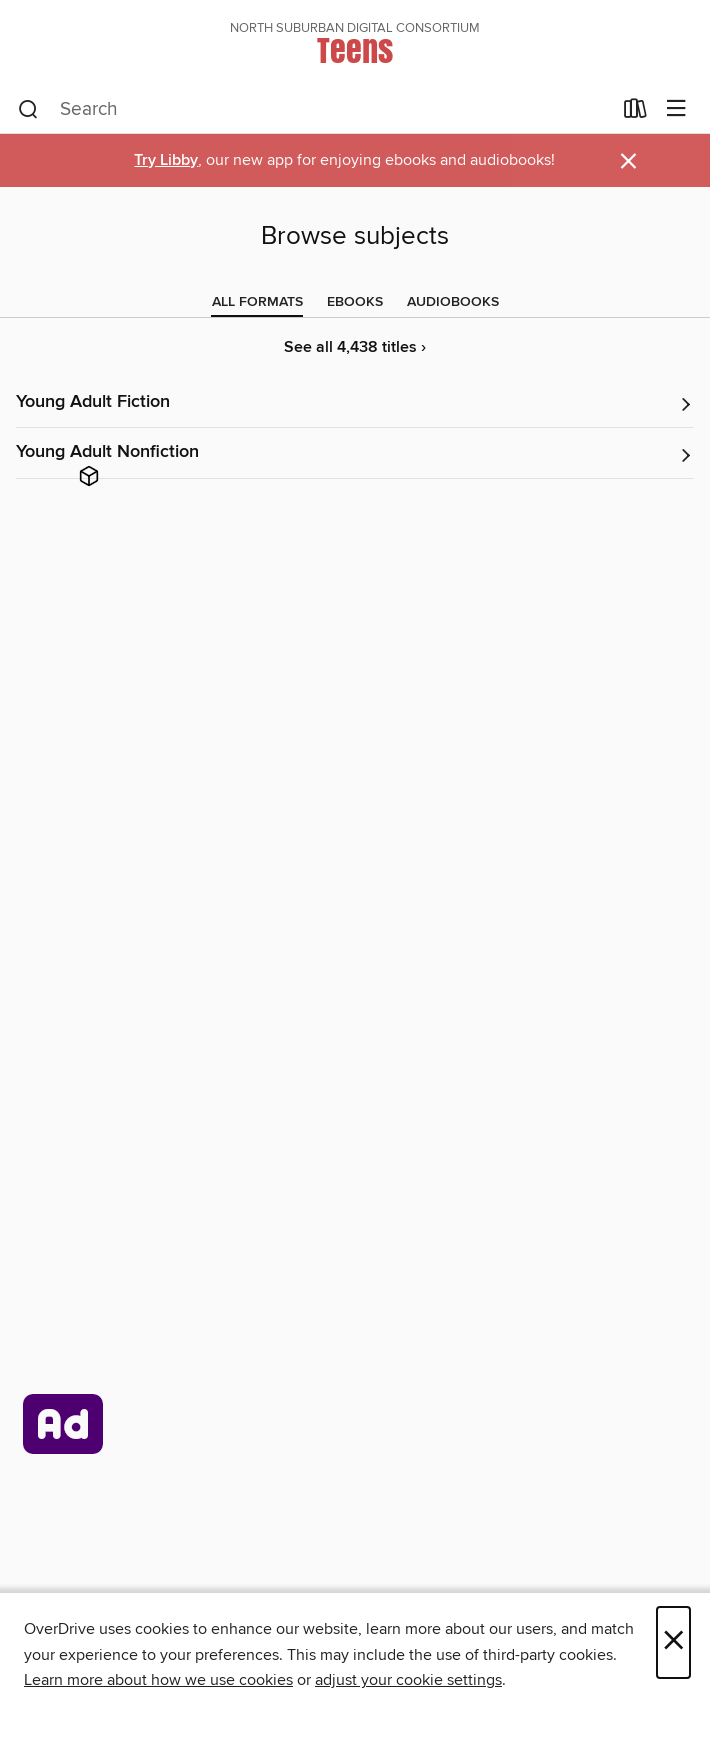  Describe the element at coordinates (89, 476) in the screenshot. I see `view 3D model or object` at that location.